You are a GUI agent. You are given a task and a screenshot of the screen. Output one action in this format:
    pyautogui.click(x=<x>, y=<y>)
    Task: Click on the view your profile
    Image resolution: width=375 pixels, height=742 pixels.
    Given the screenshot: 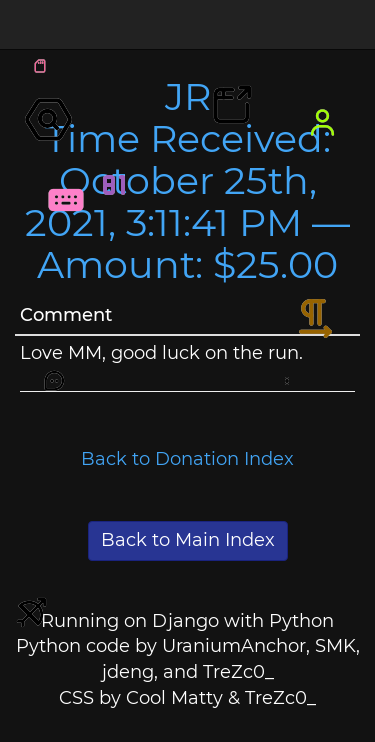 What is the action you would take?
    pyautogui.click(x=322, y=122)
    